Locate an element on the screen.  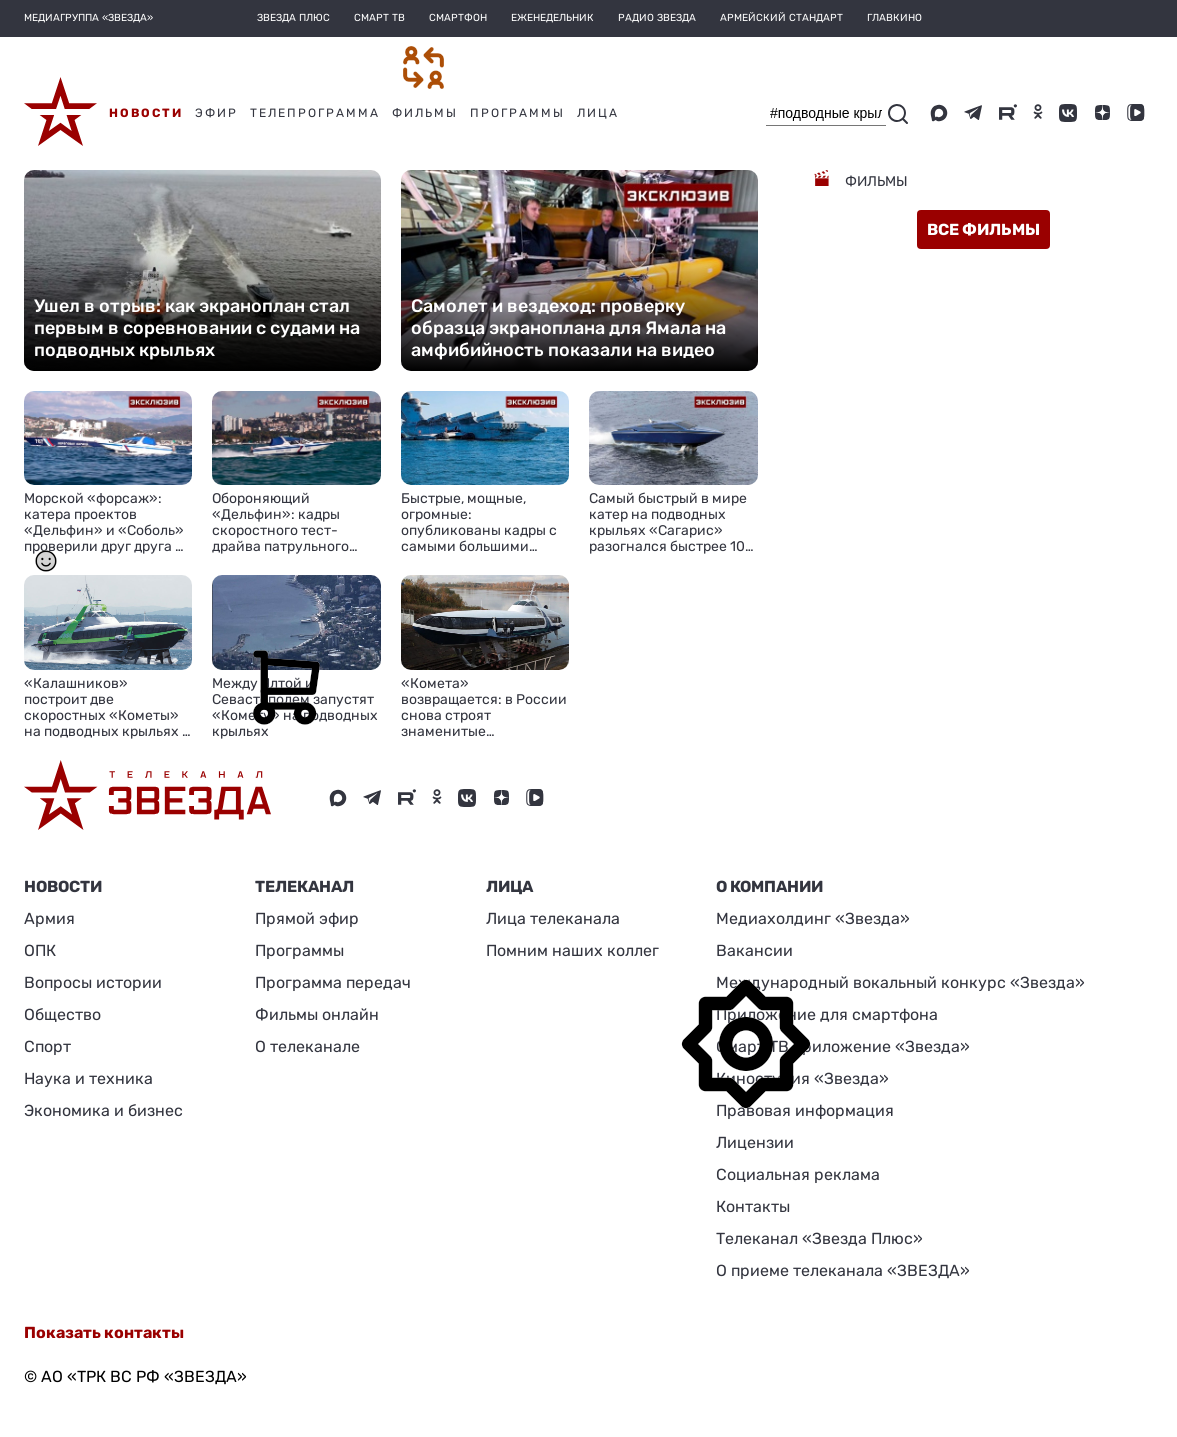
replace or swap a user account is located at coordinates (423, 67).